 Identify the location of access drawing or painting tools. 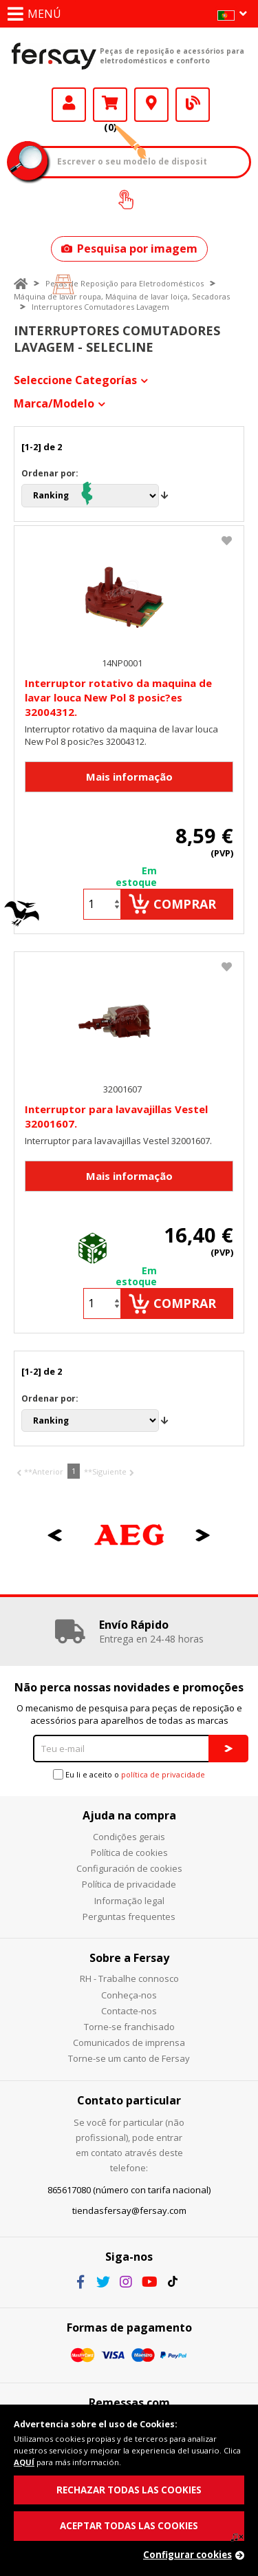
(131, 142).